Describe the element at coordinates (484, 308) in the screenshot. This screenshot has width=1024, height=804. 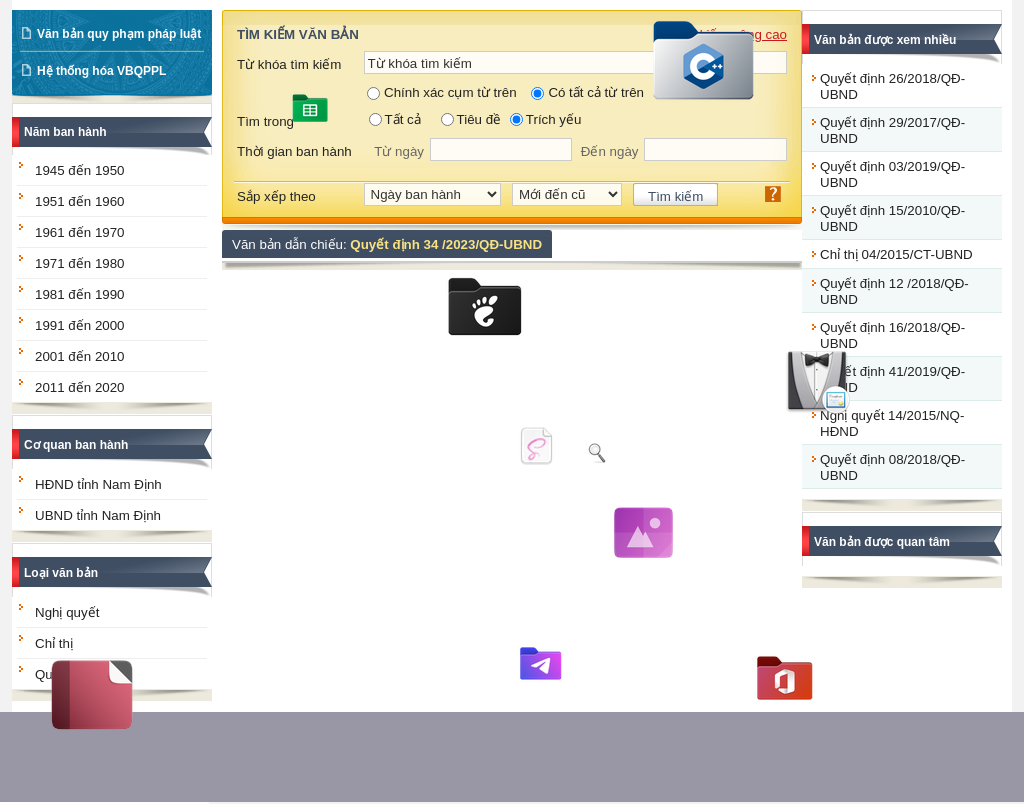
I see `open gnome-related files folder` at that location.